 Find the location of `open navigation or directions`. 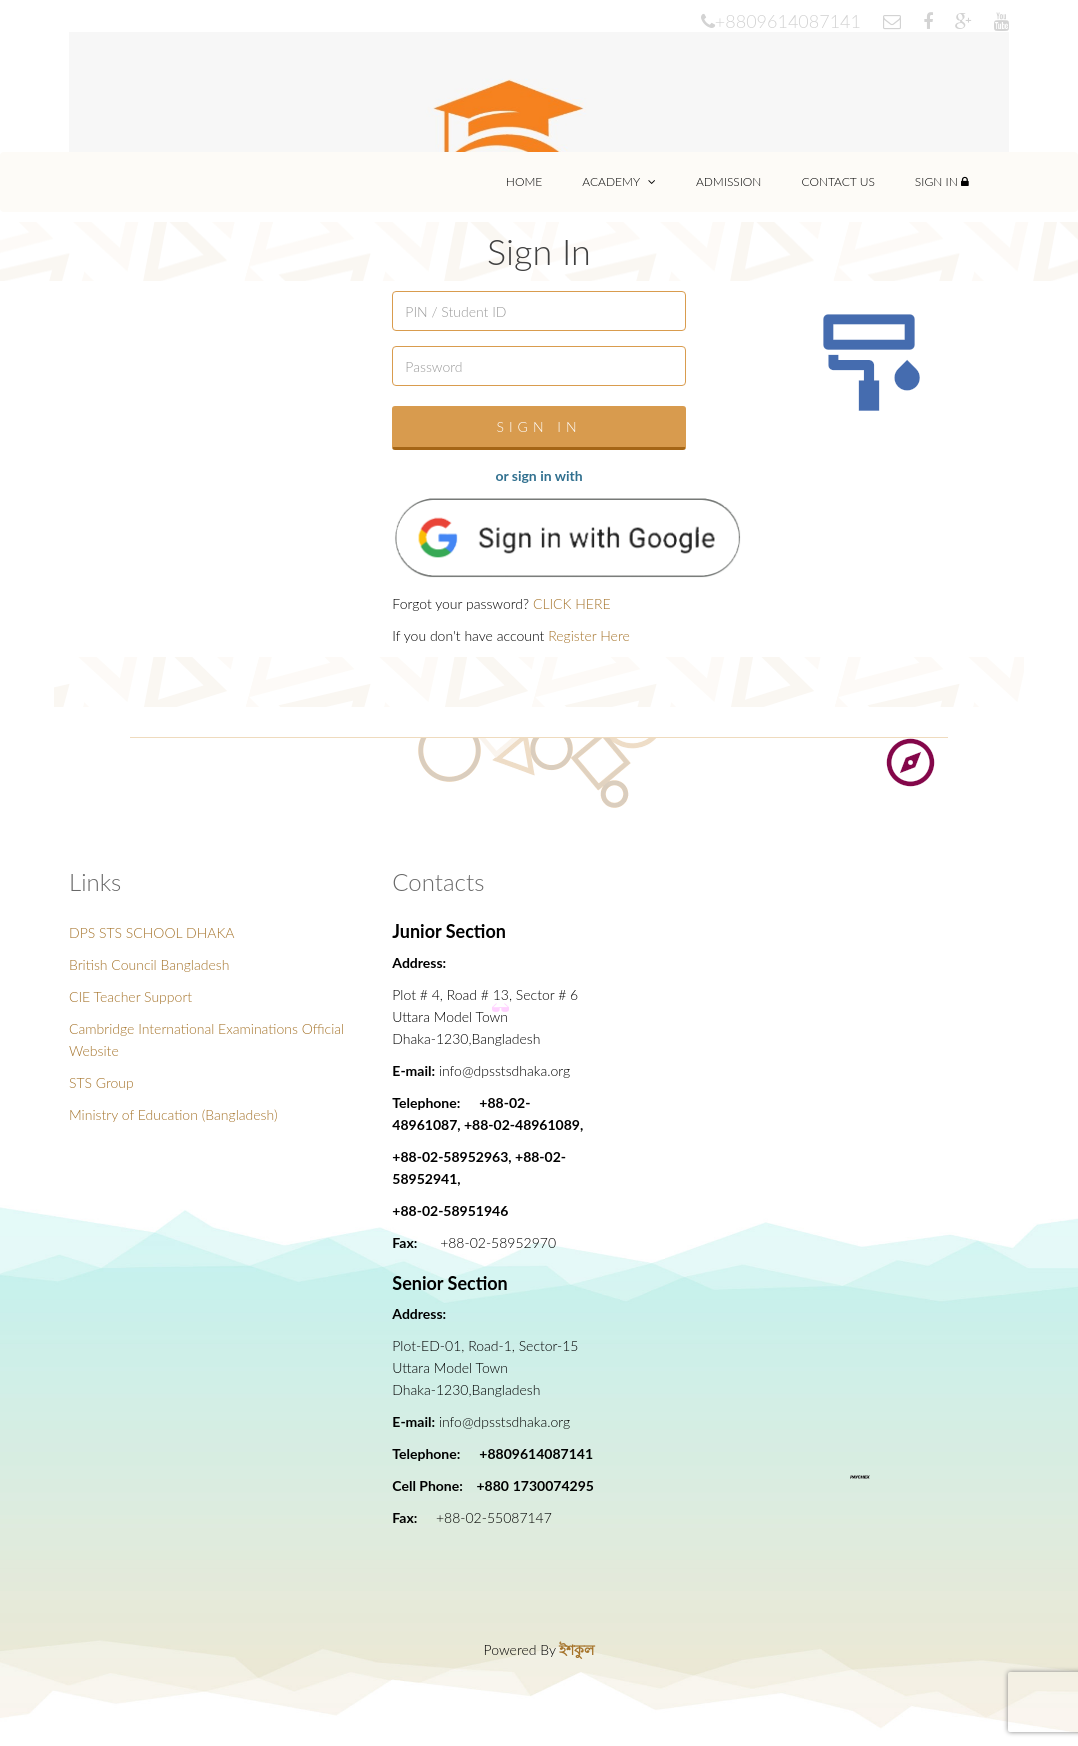

open navigation or directions is located at coordinates (910, 762).